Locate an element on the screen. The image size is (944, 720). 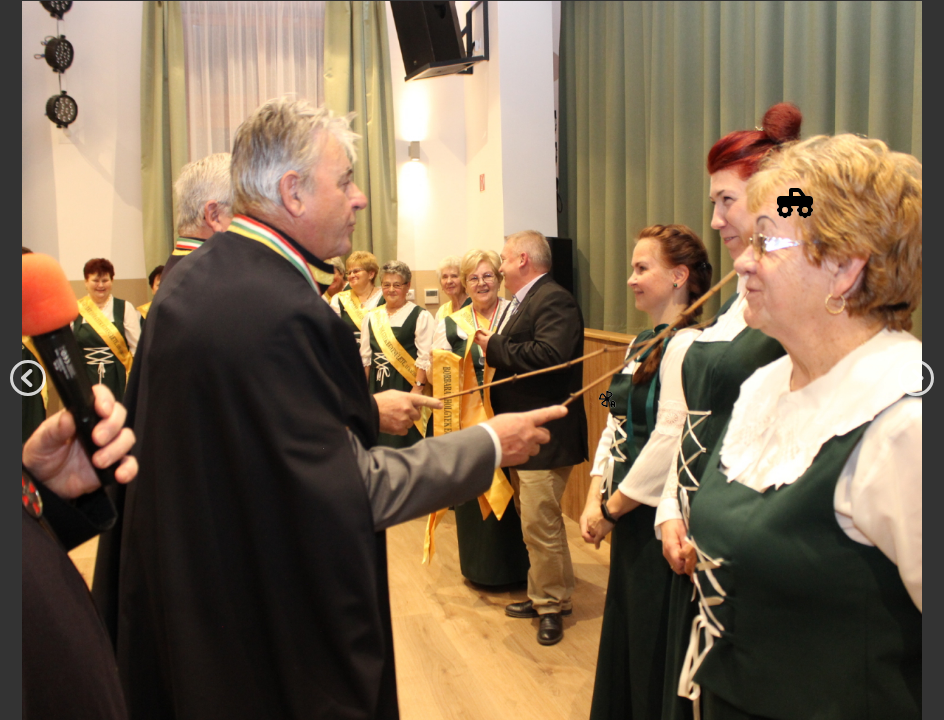
monster truck or off-road vehicle category is located at coordinates (795, 202).